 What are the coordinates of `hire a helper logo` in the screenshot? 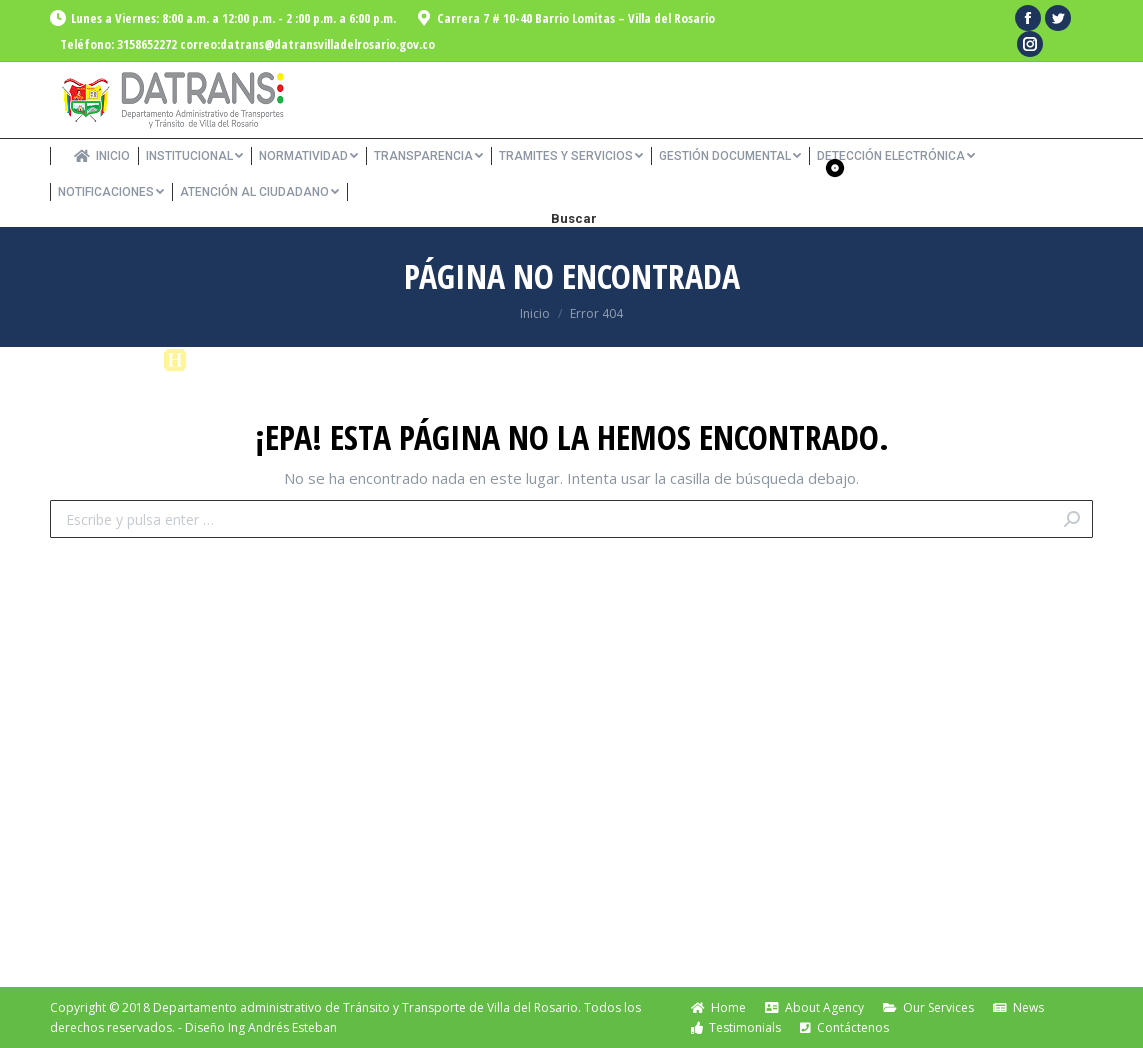 It's located at (175, 360).